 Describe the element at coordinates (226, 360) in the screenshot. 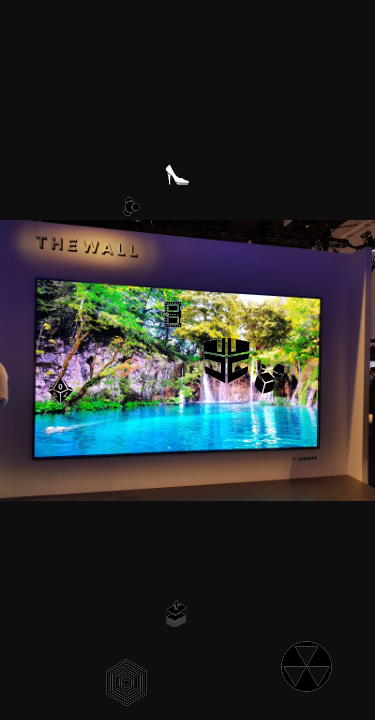

I see `abstract game logo or brand icon` at that location.